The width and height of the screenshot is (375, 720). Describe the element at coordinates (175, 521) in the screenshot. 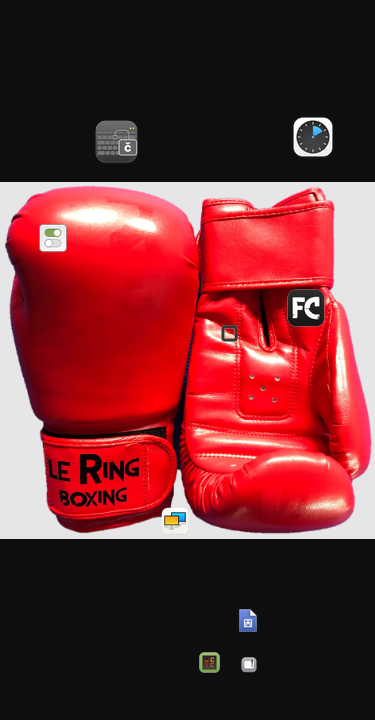

I see `open putty ssh terminal application` at that location.